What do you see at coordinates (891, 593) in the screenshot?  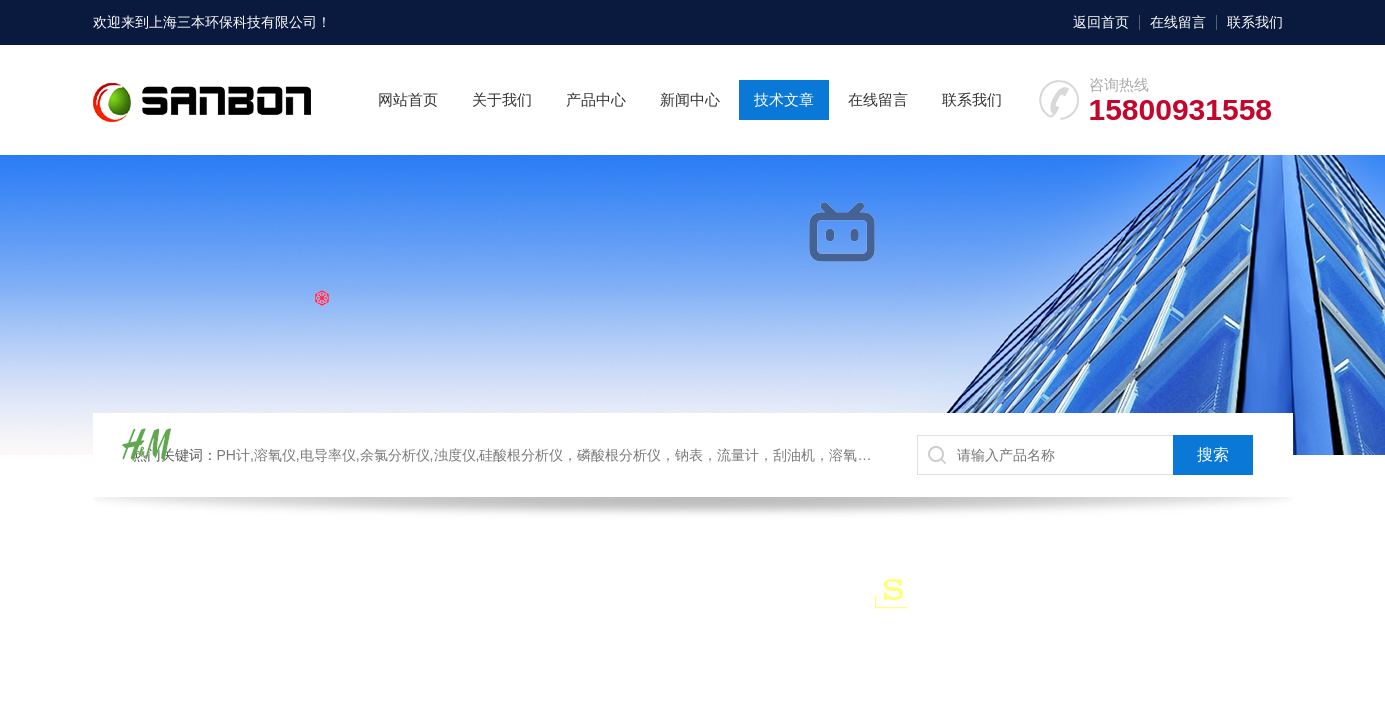 I see `slackware linux distribution logo` at bounding box center [891, 593].